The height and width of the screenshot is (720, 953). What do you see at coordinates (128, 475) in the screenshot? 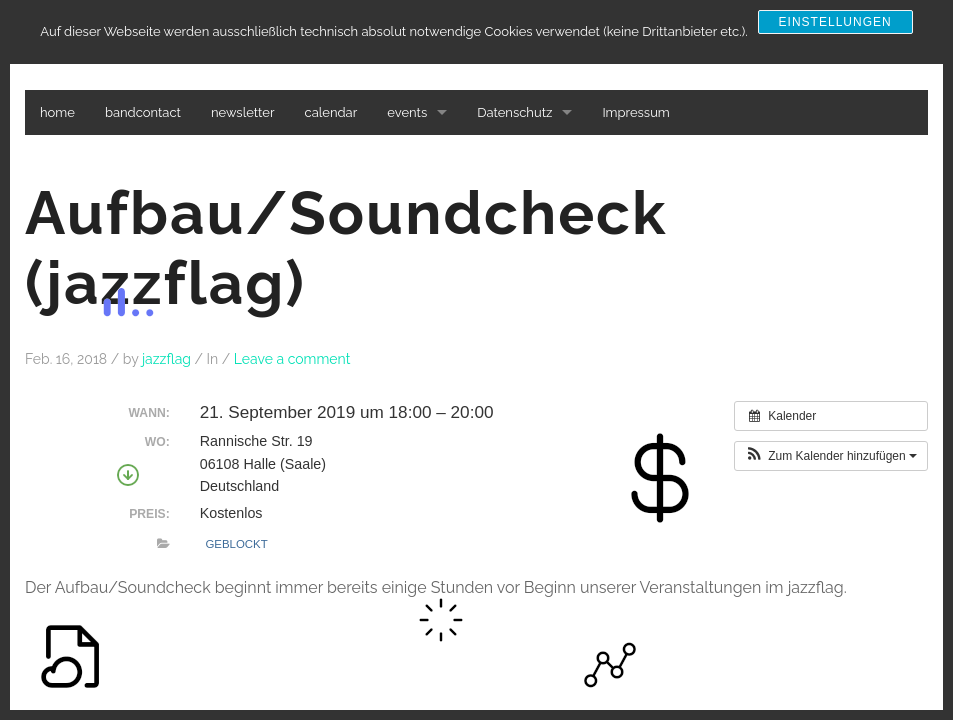
I see `download file or content` at bounding box center [128, 475].